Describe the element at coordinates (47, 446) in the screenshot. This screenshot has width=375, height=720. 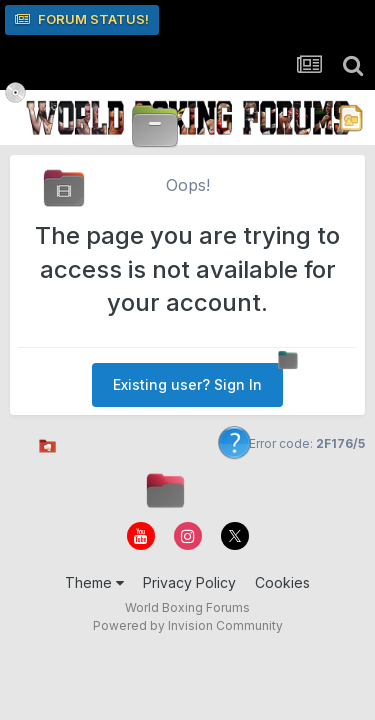
I see `open riot games folder` at that location.